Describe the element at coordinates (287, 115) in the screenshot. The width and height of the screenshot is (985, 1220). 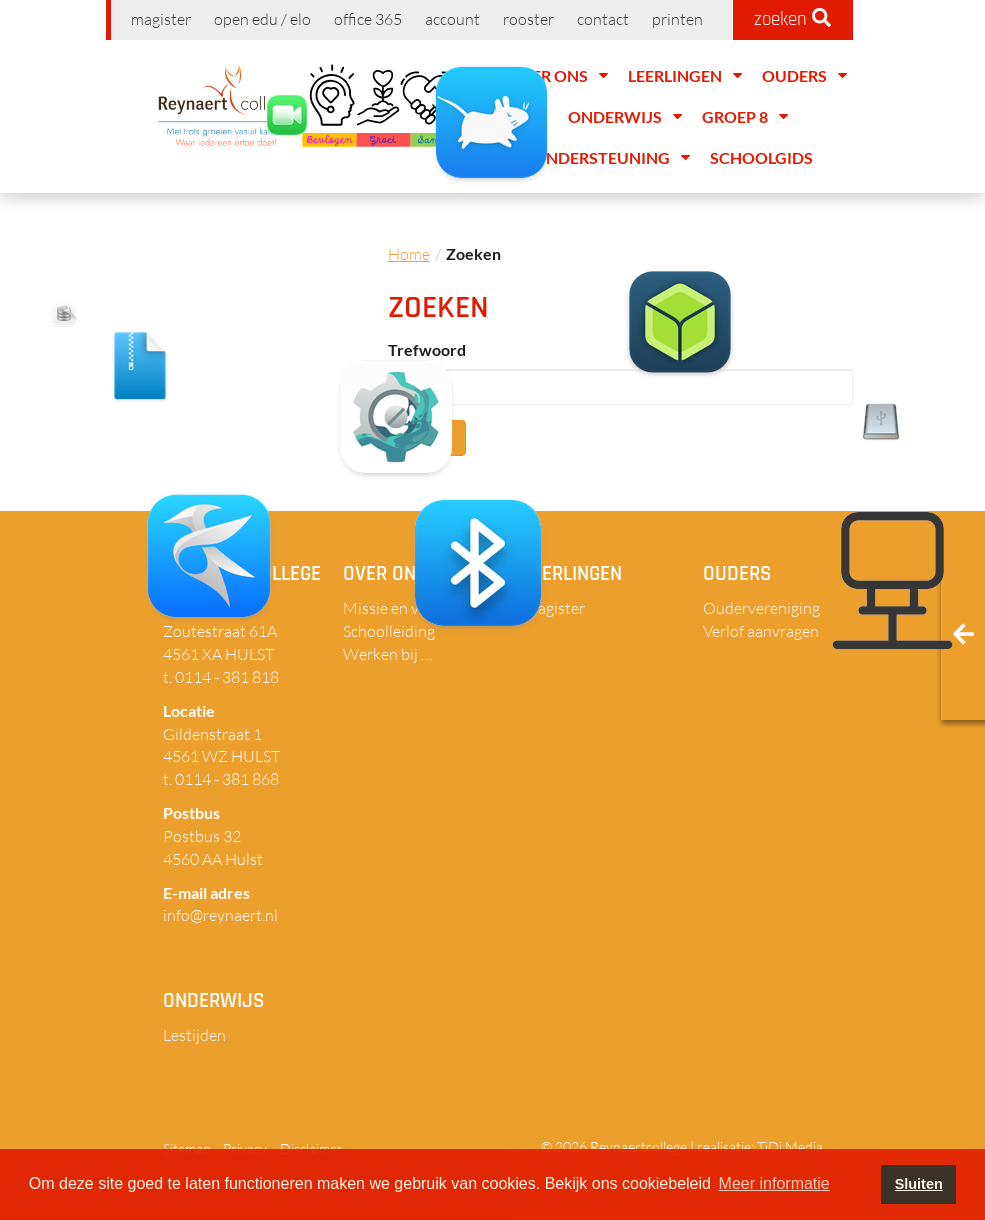
I see `open FaceTime to start a video call` at that location.